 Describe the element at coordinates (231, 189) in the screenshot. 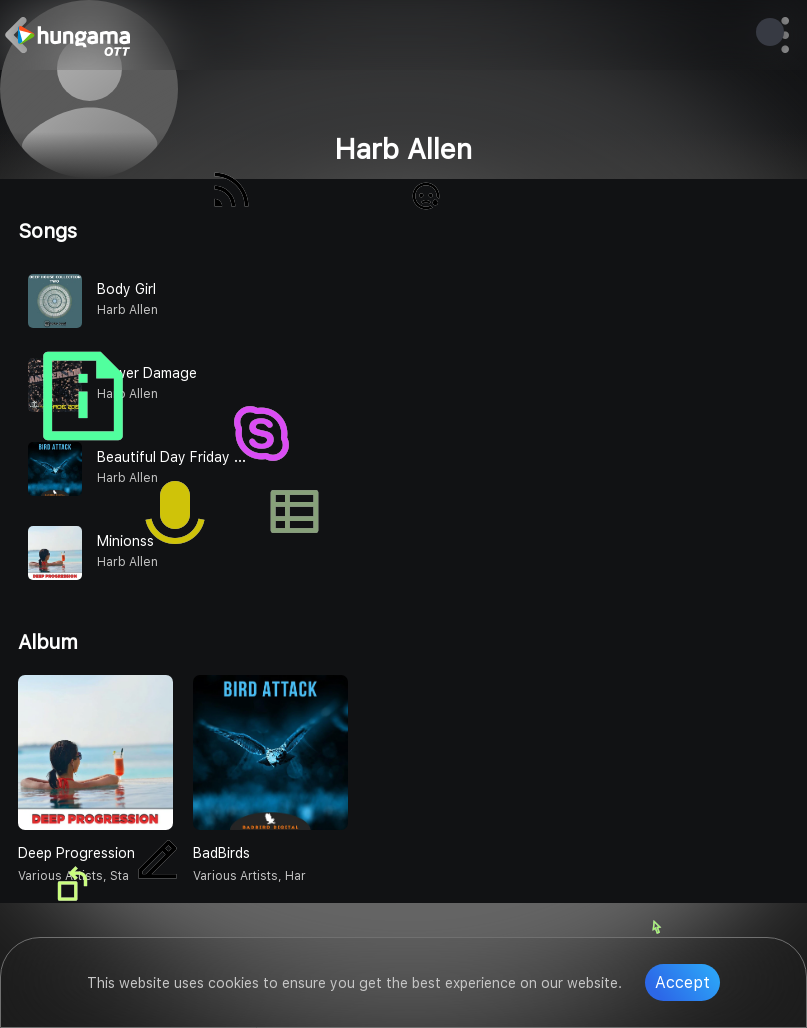

I see `subscribe to RSS feed` at that location.